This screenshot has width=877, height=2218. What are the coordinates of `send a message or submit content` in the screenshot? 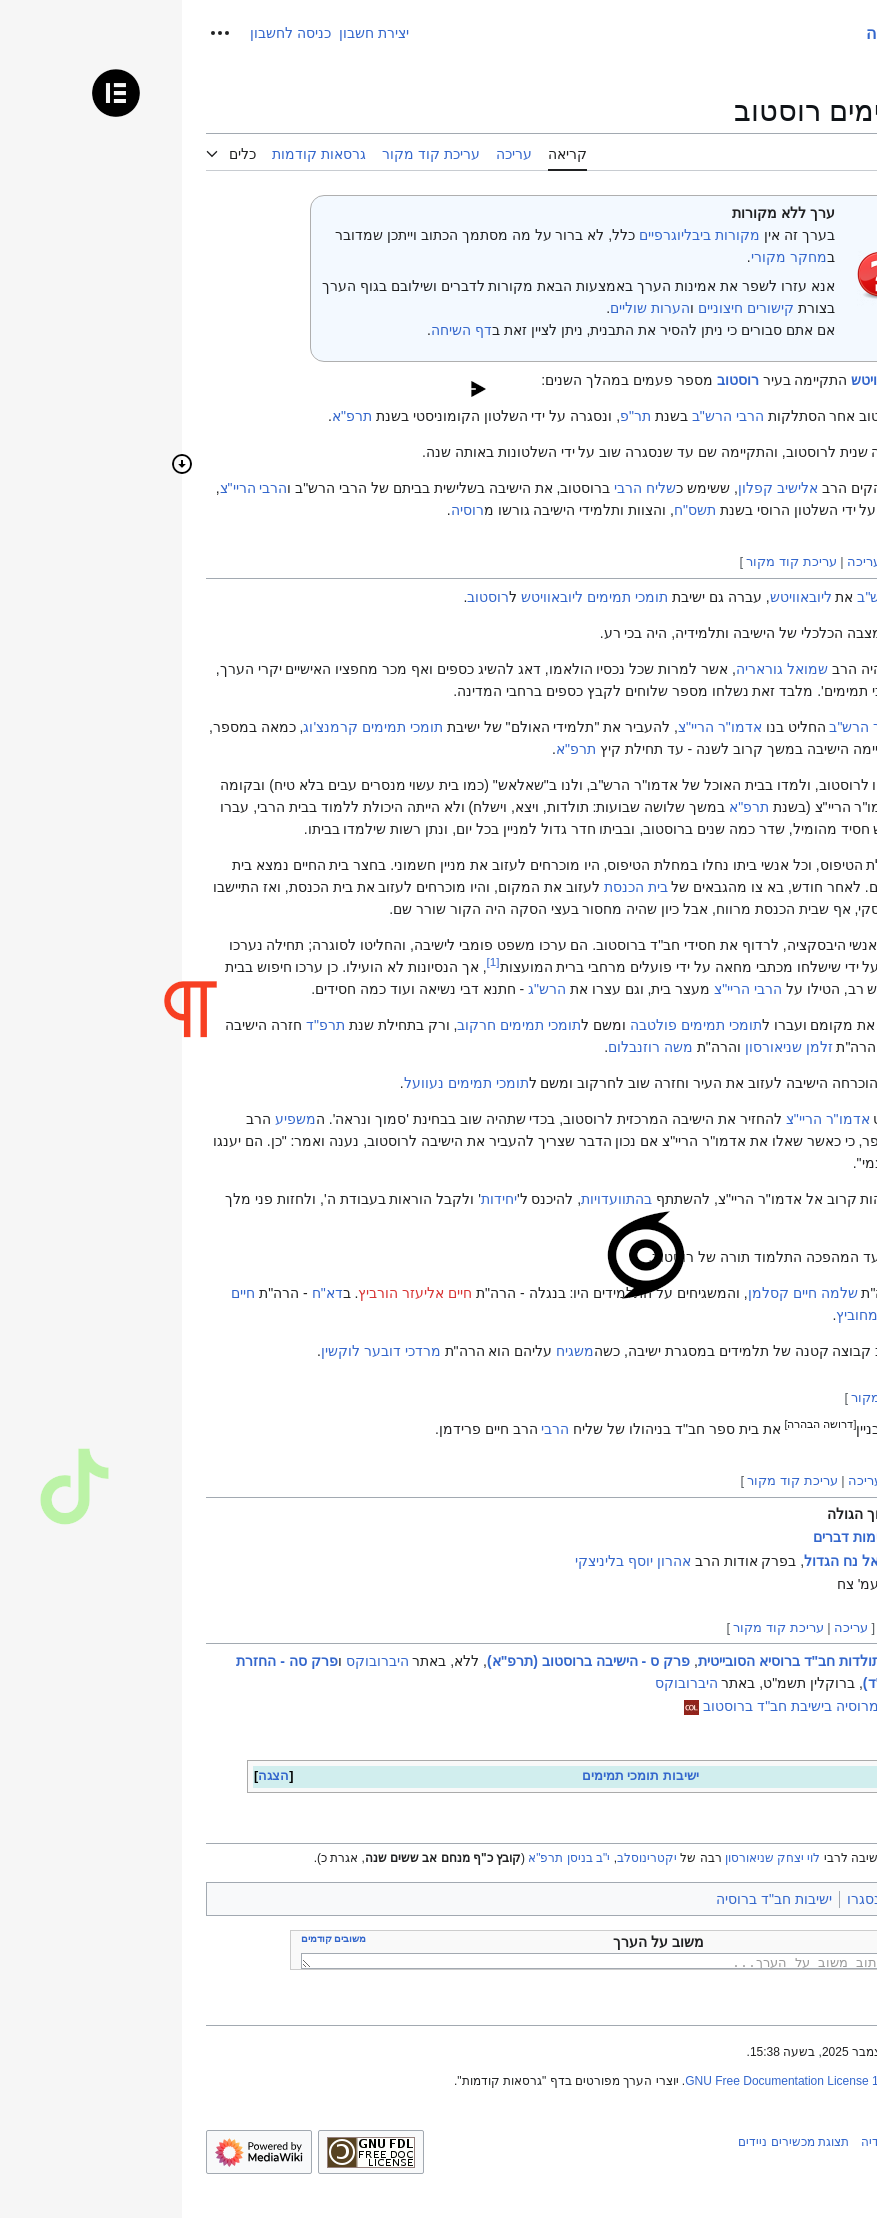 It's located at (478, 389).